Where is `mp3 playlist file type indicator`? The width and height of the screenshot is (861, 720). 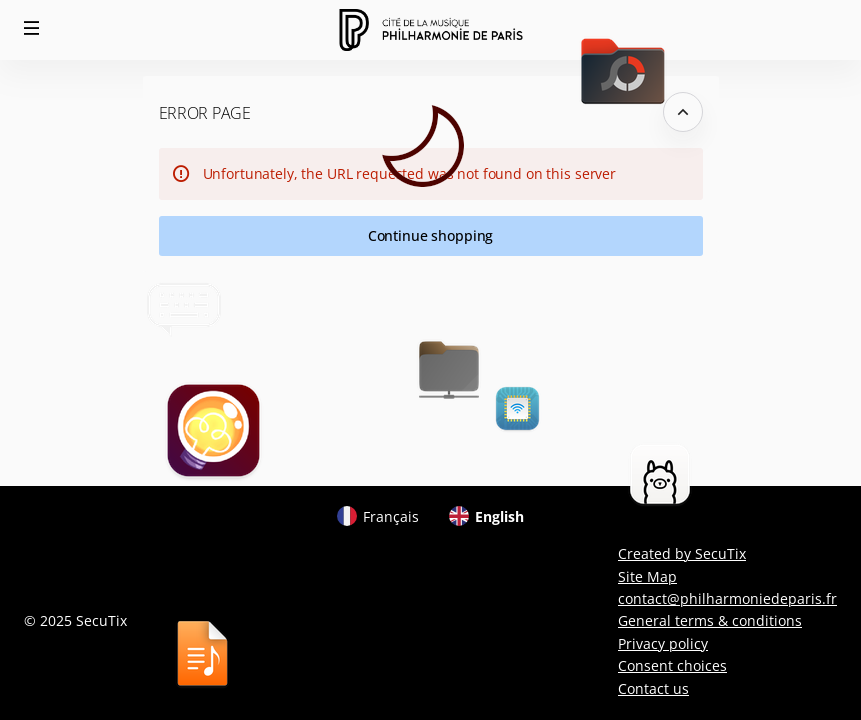
mp3 playlist file type indicator is located at coordinates (202, 654).